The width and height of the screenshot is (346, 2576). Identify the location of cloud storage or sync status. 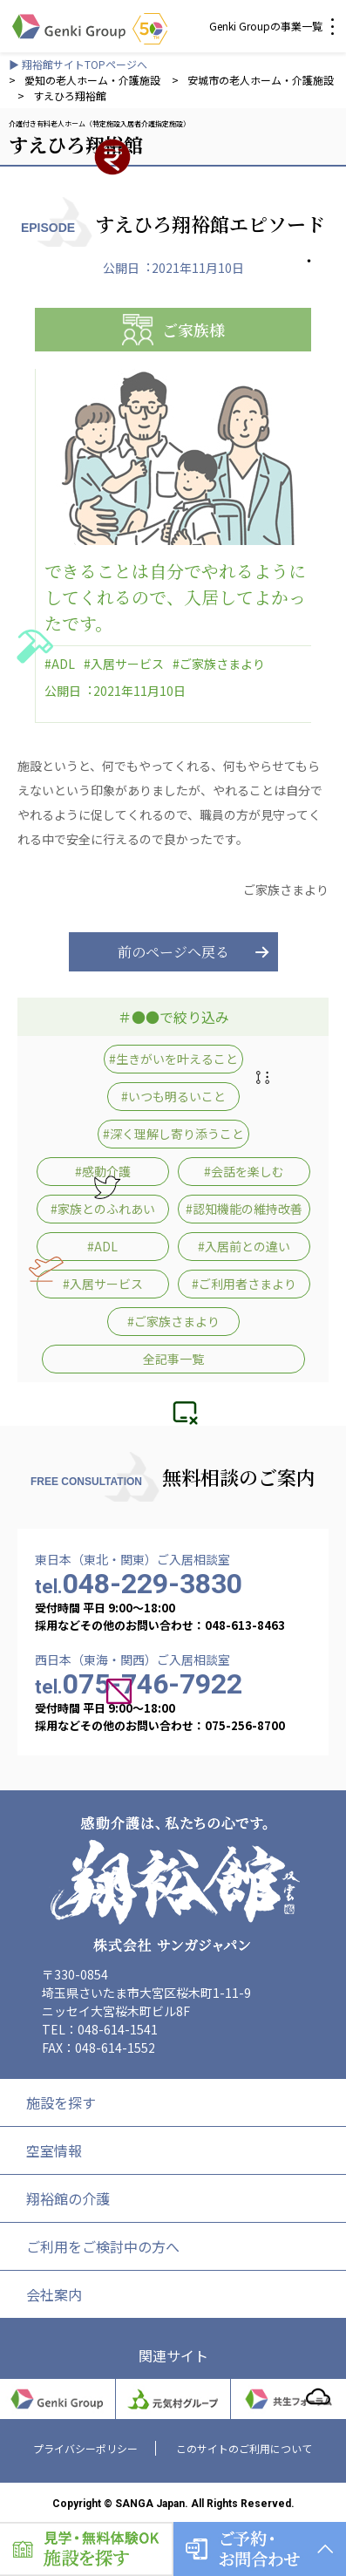
(318, 2396).